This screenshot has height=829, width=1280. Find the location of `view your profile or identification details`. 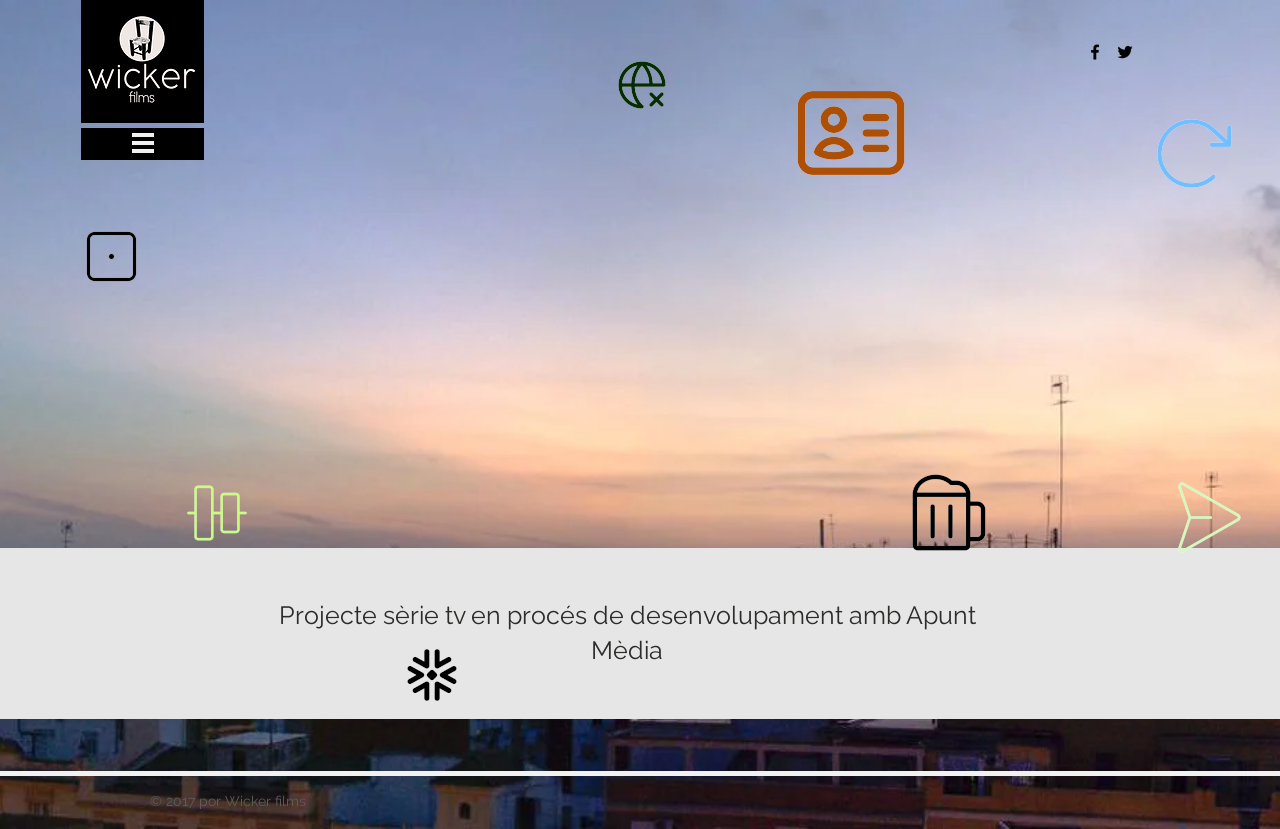

view your profile or identification details is located at coordinates (851, 133).